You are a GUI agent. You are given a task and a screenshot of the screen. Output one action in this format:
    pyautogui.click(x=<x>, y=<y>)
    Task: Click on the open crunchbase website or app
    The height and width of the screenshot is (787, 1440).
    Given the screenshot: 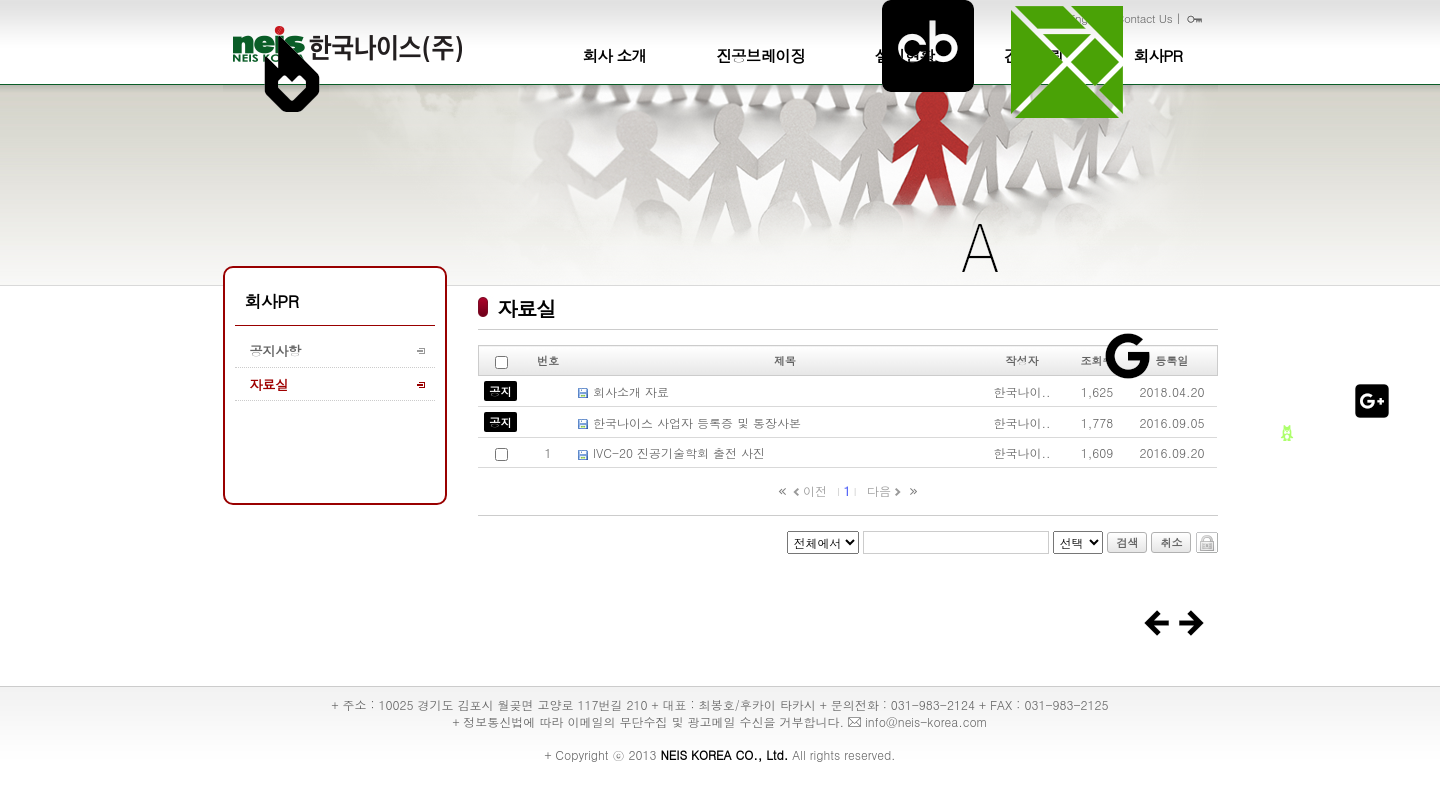 What is the action you would take?
    pyautogui.click(x=928, y=46)
    